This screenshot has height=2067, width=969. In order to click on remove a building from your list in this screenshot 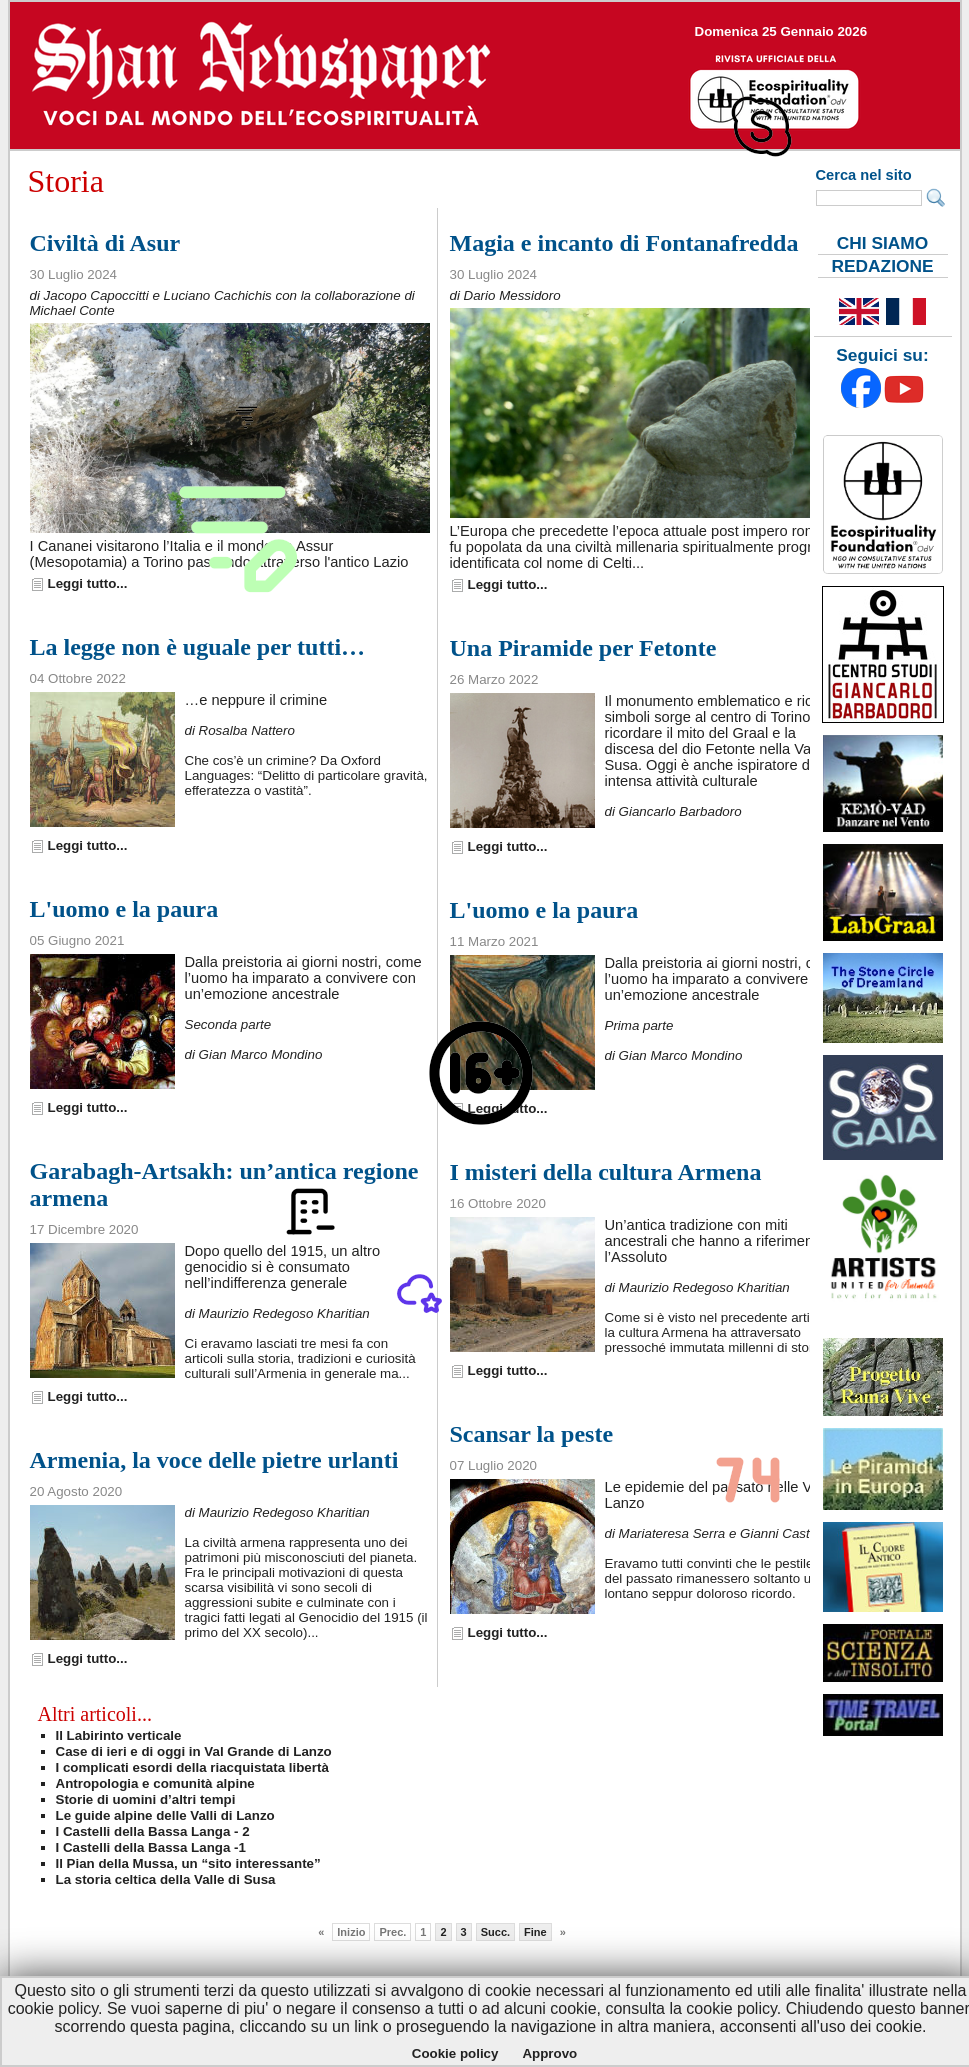, I will do `click(309, 1211)`.